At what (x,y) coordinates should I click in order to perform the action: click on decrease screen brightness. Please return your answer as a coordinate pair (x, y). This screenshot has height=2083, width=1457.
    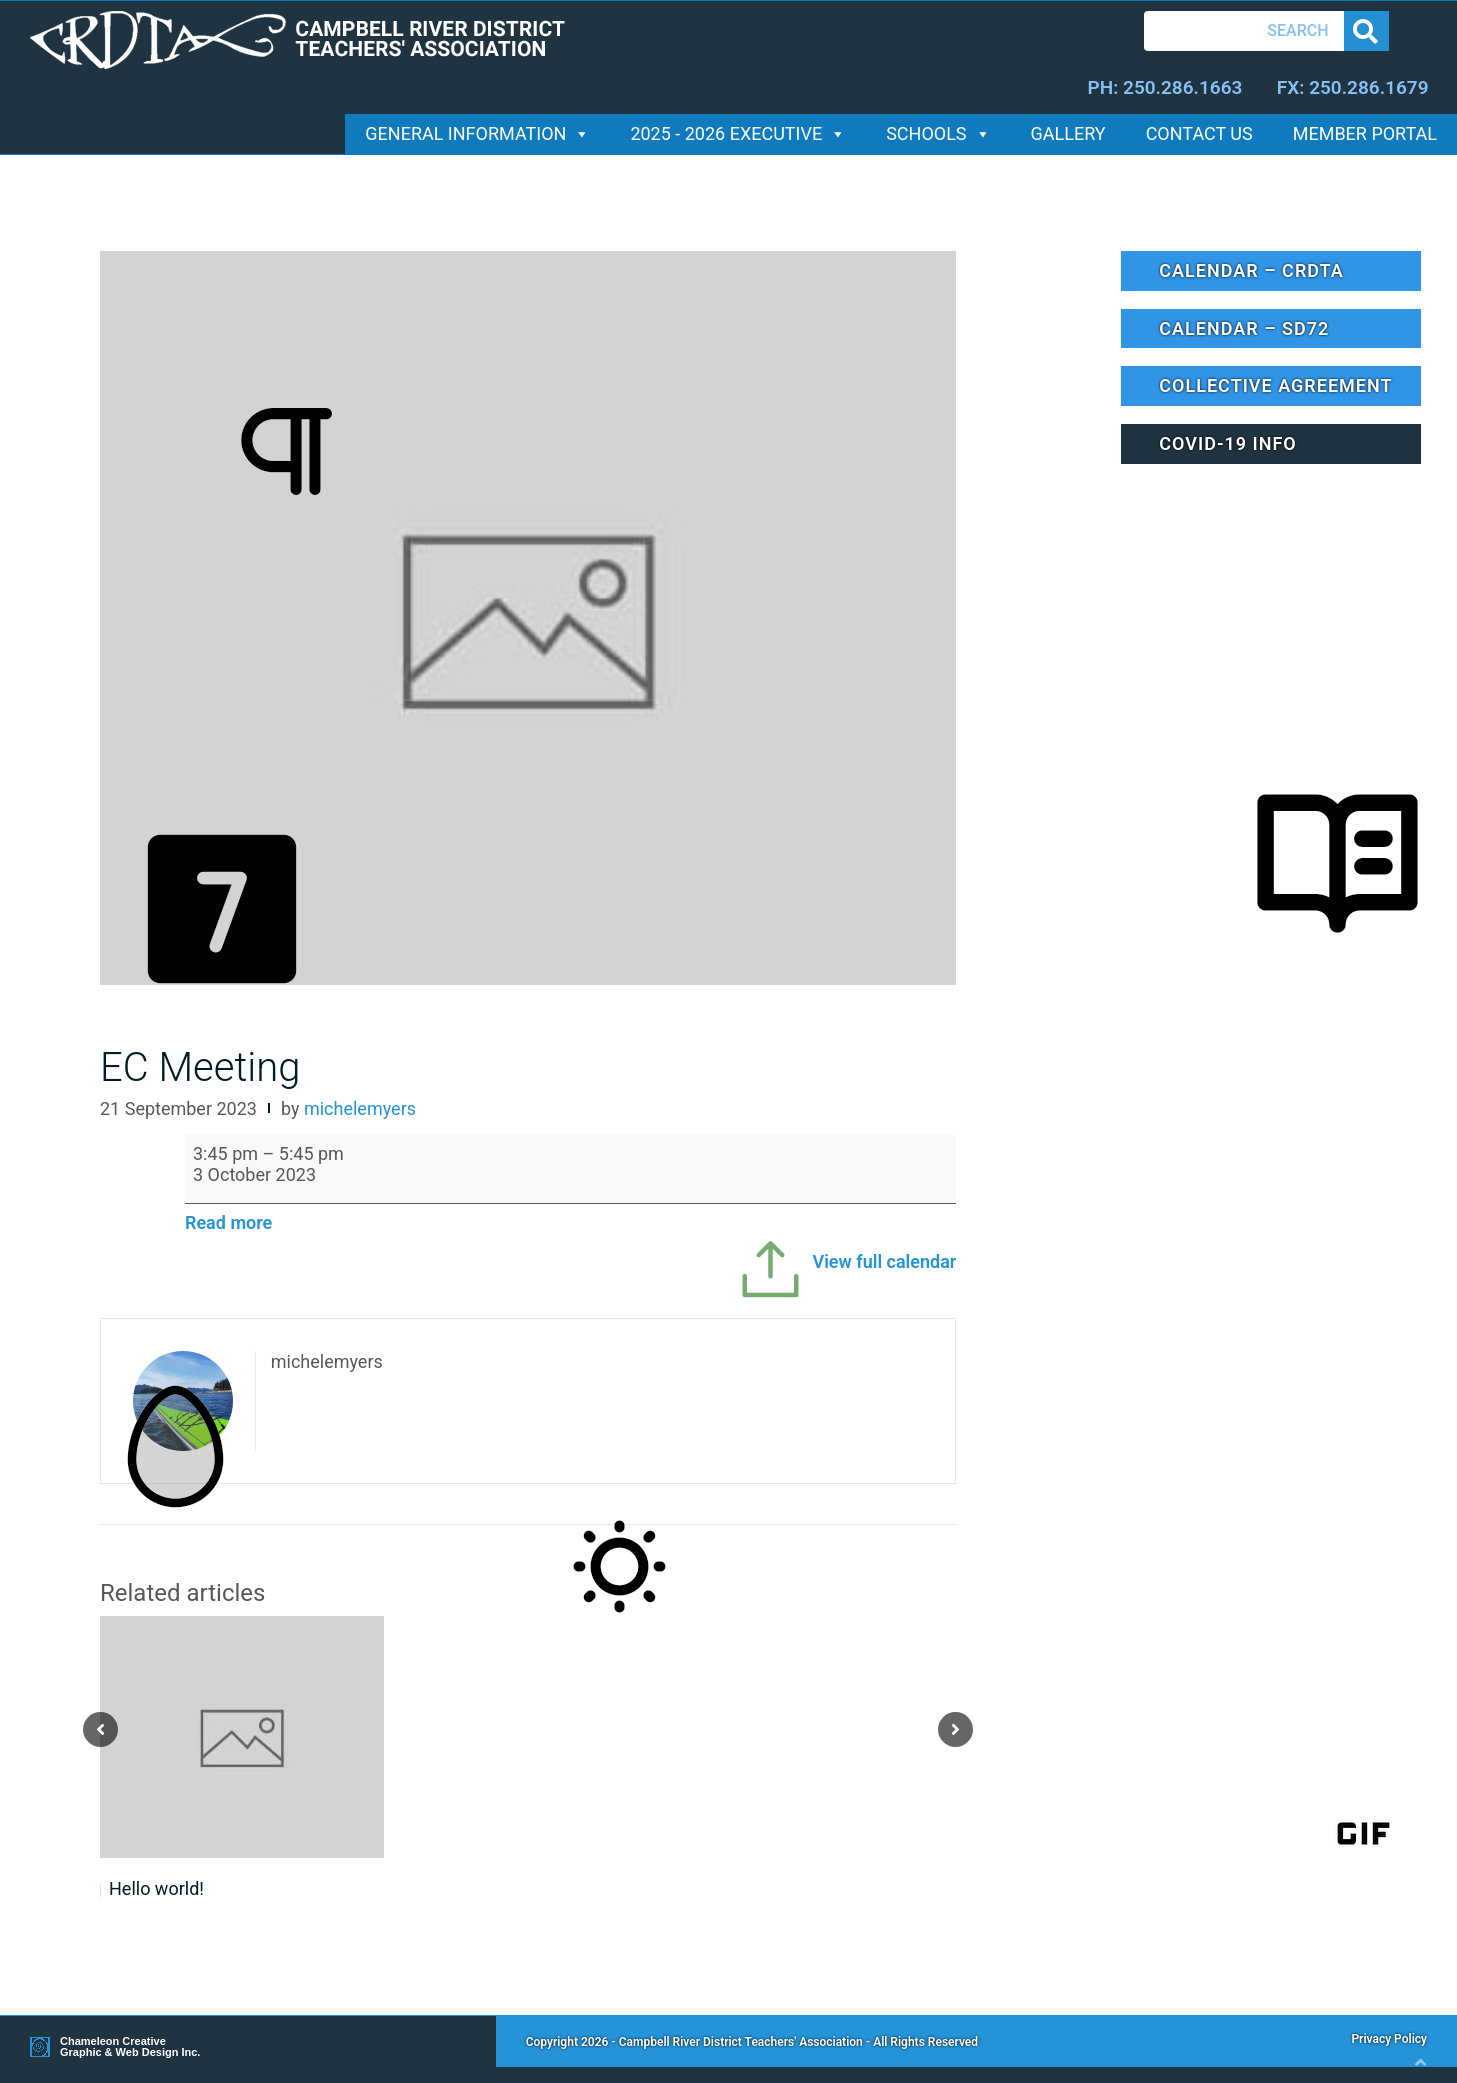
    Looking at the image, I should click on (619, 1566).